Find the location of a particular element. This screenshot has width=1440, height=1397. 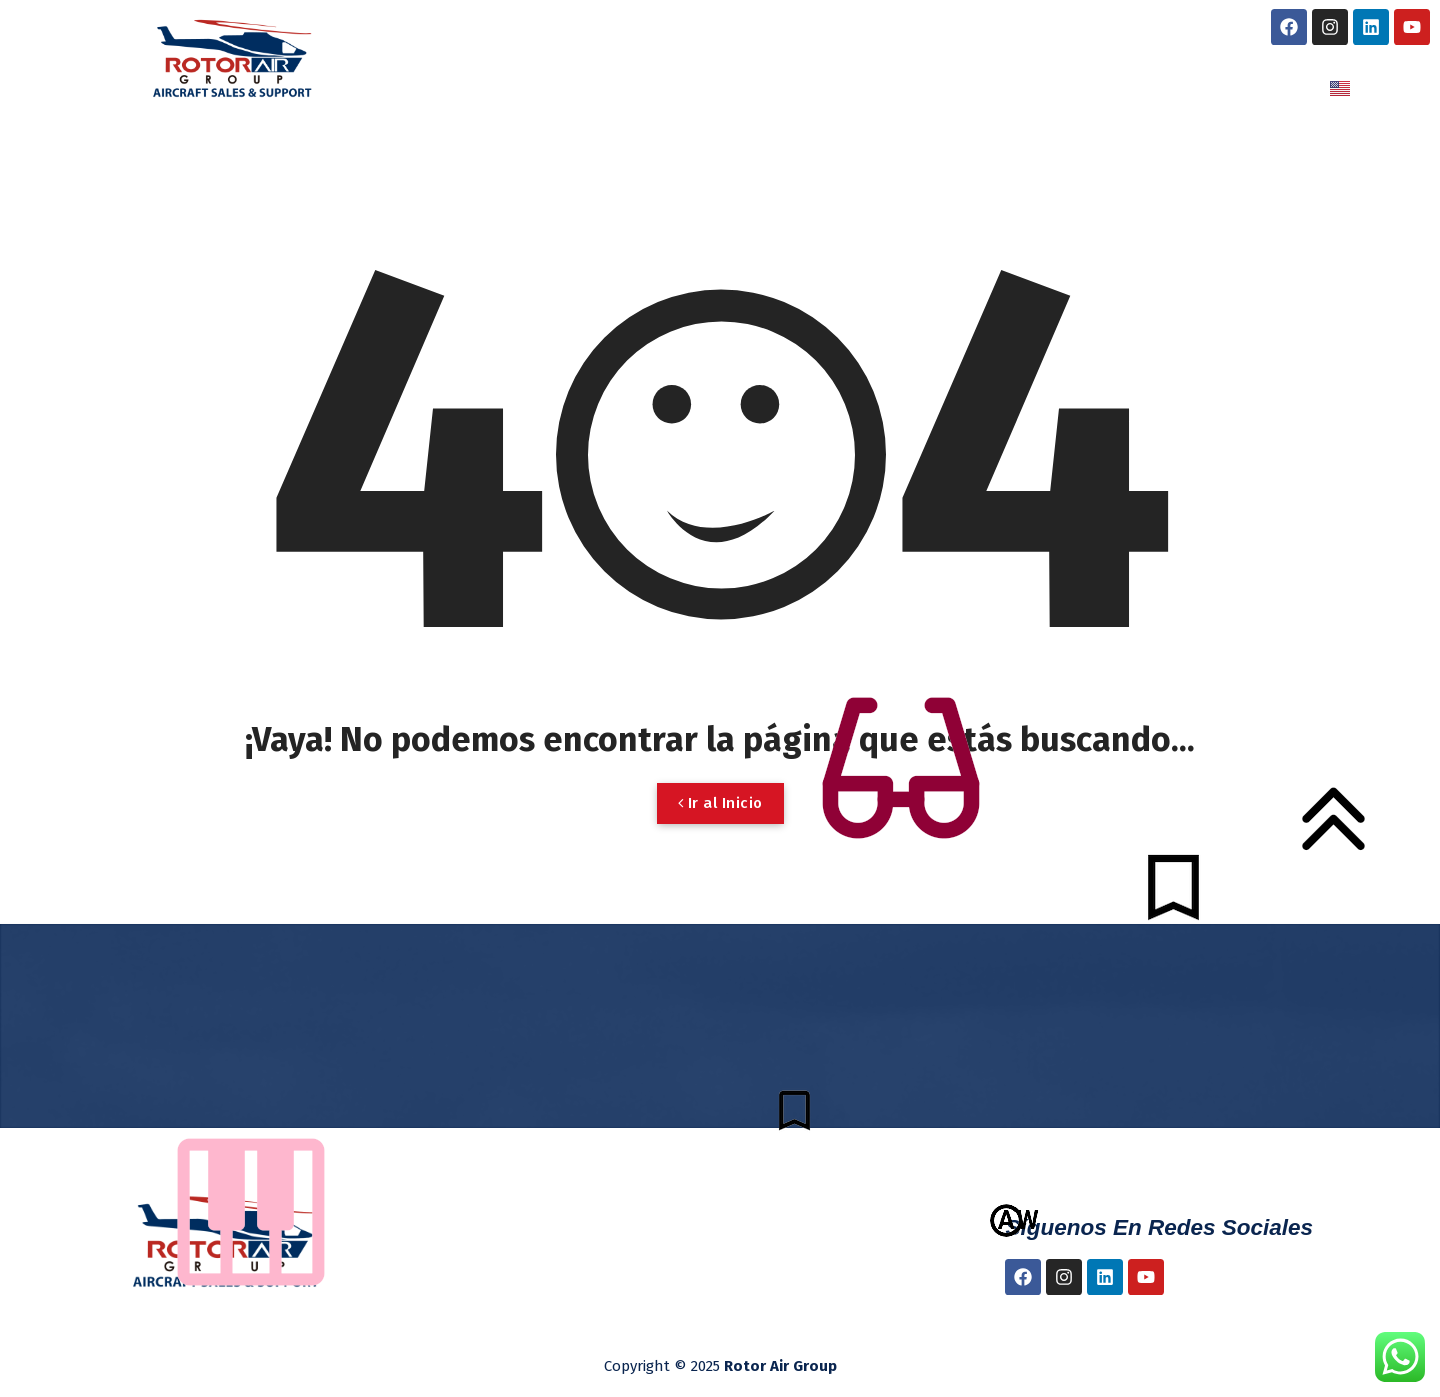

access reading mode or reader view is located at coordinates (901, 768).